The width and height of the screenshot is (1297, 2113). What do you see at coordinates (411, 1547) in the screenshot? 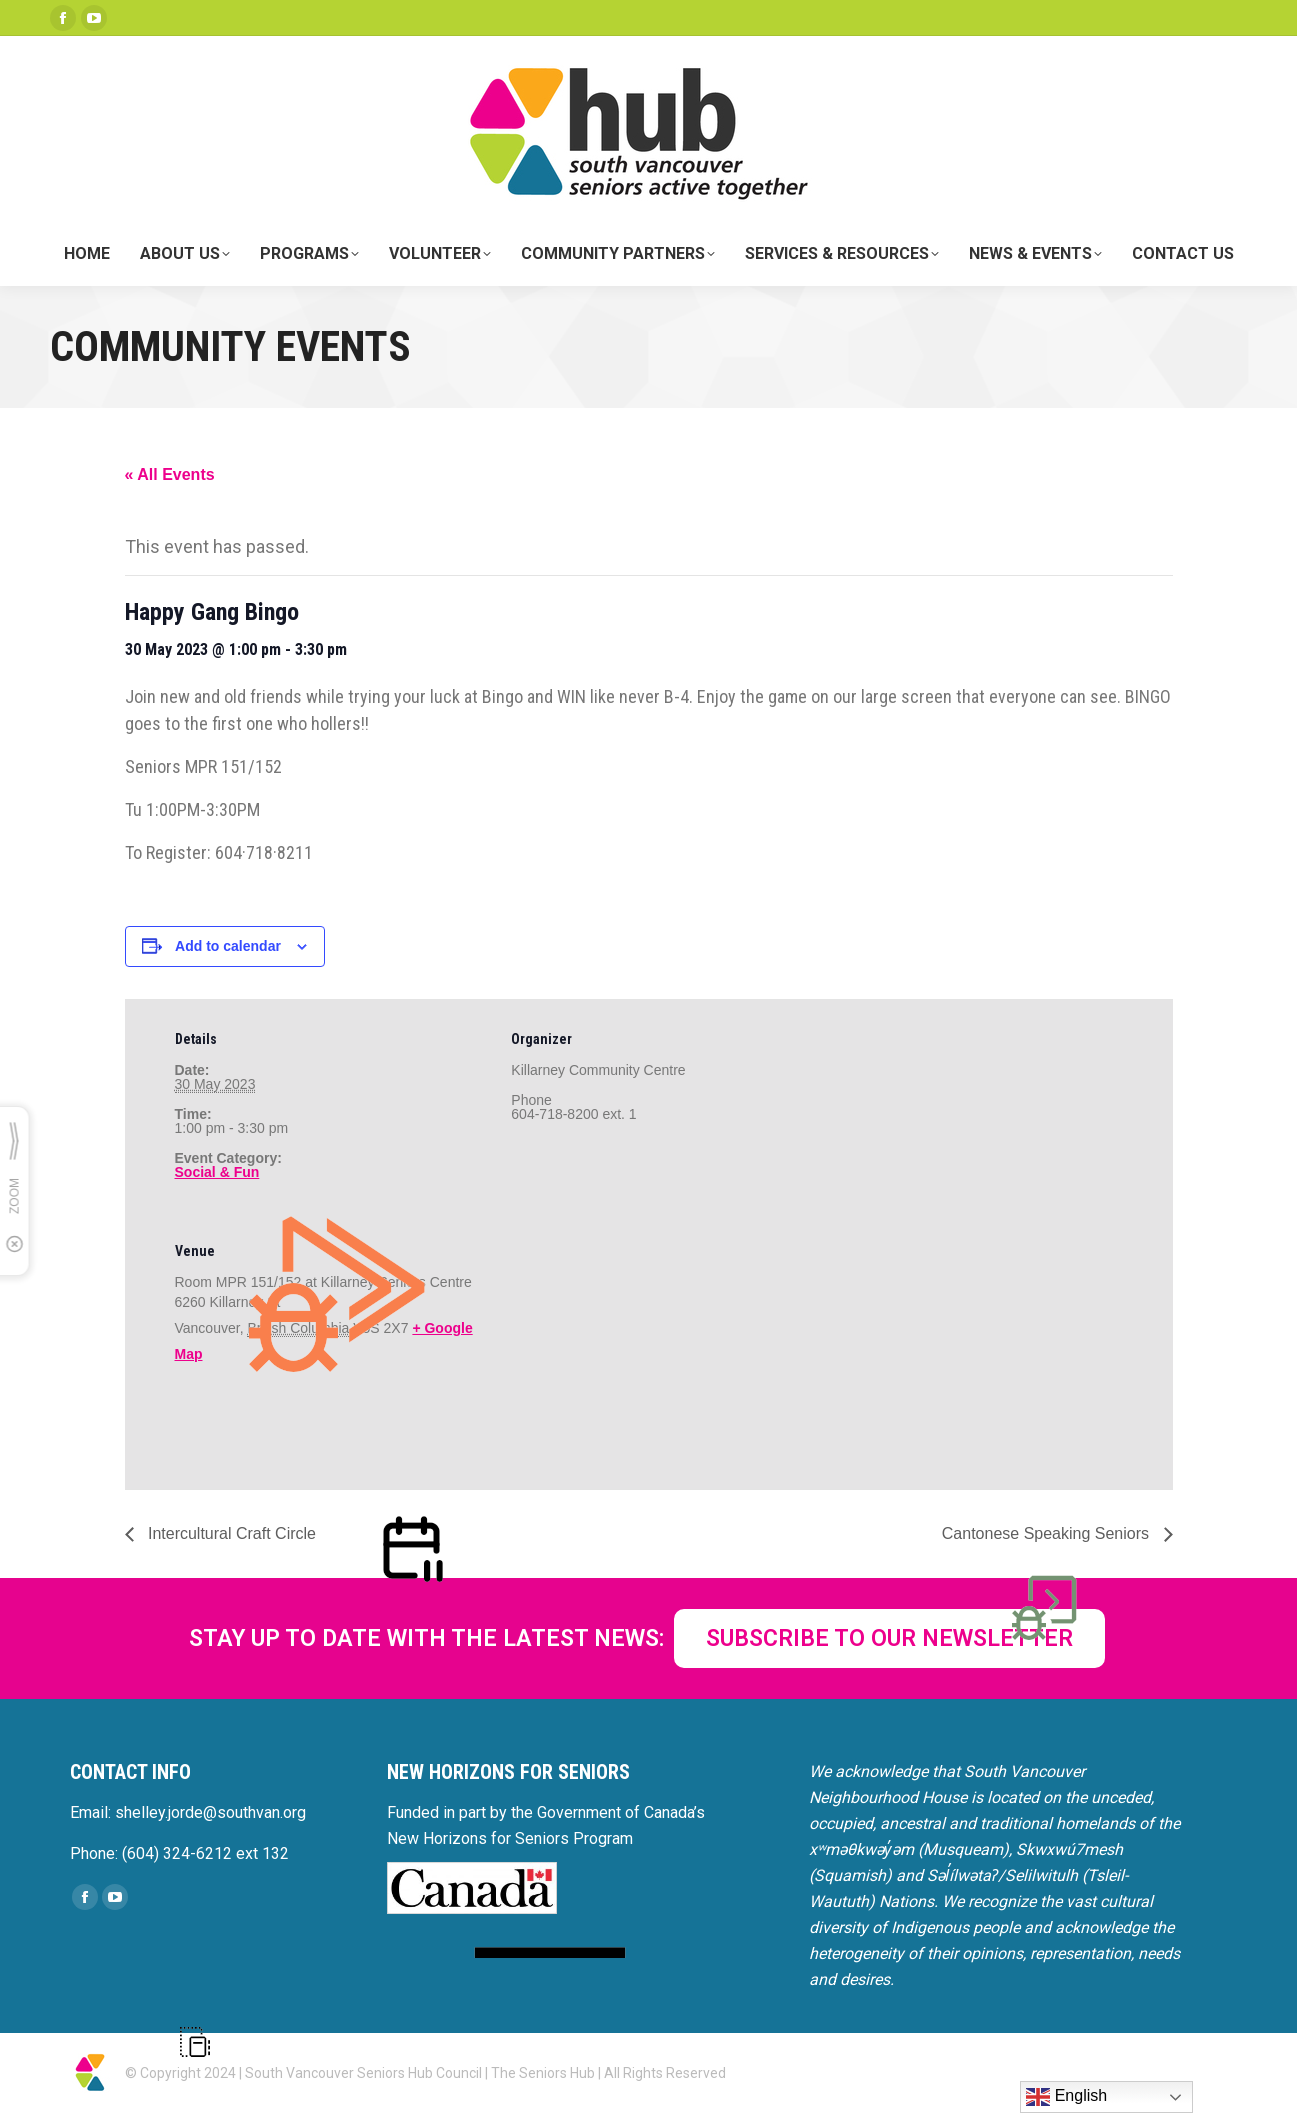
I see `pause a scheduled event` at bounding box center [411, 1547].